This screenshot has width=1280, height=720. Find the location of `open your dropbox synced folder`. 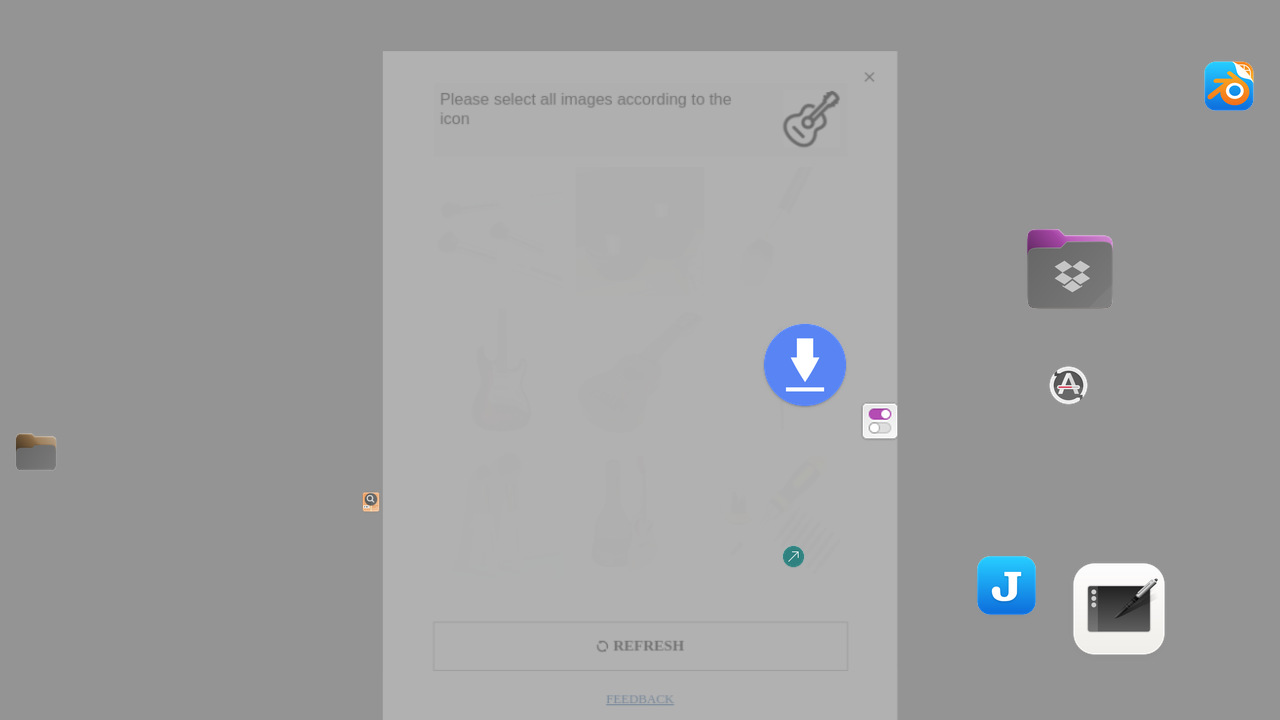

open your dropbox synced folder is located at coordinates (1070, 269).